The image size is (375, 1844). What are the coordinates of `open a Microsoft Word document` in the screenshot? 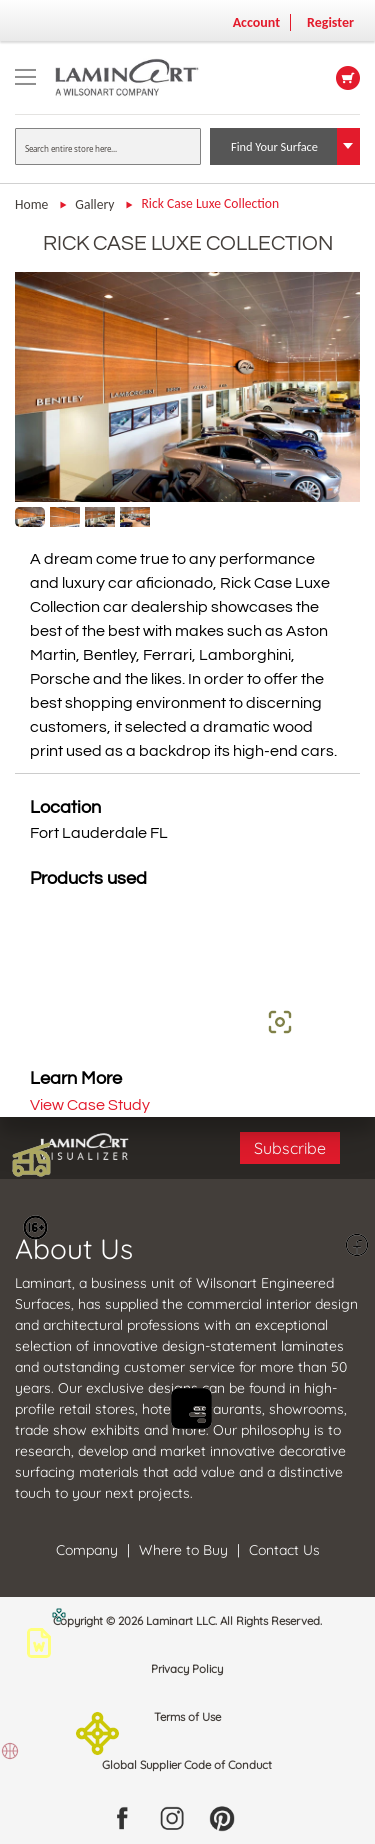 It's located at (39, 1643).